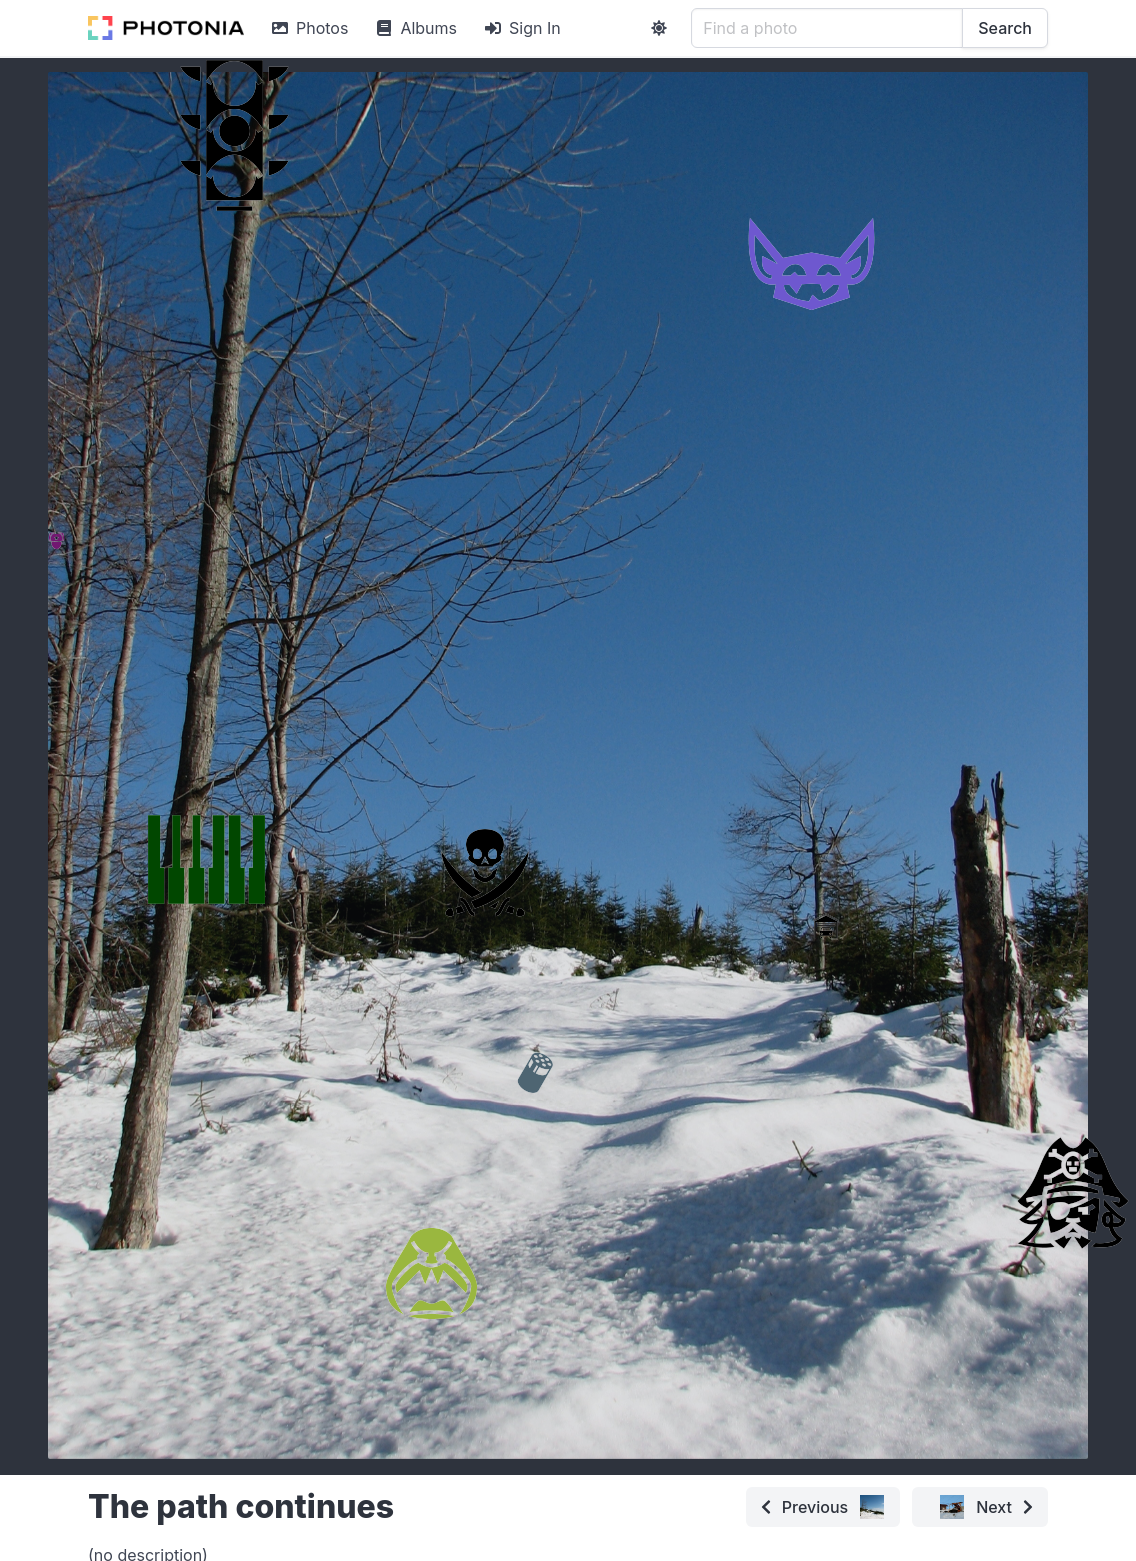  I want to click on select pirate captain character or avatar, so click(1073, 1193).